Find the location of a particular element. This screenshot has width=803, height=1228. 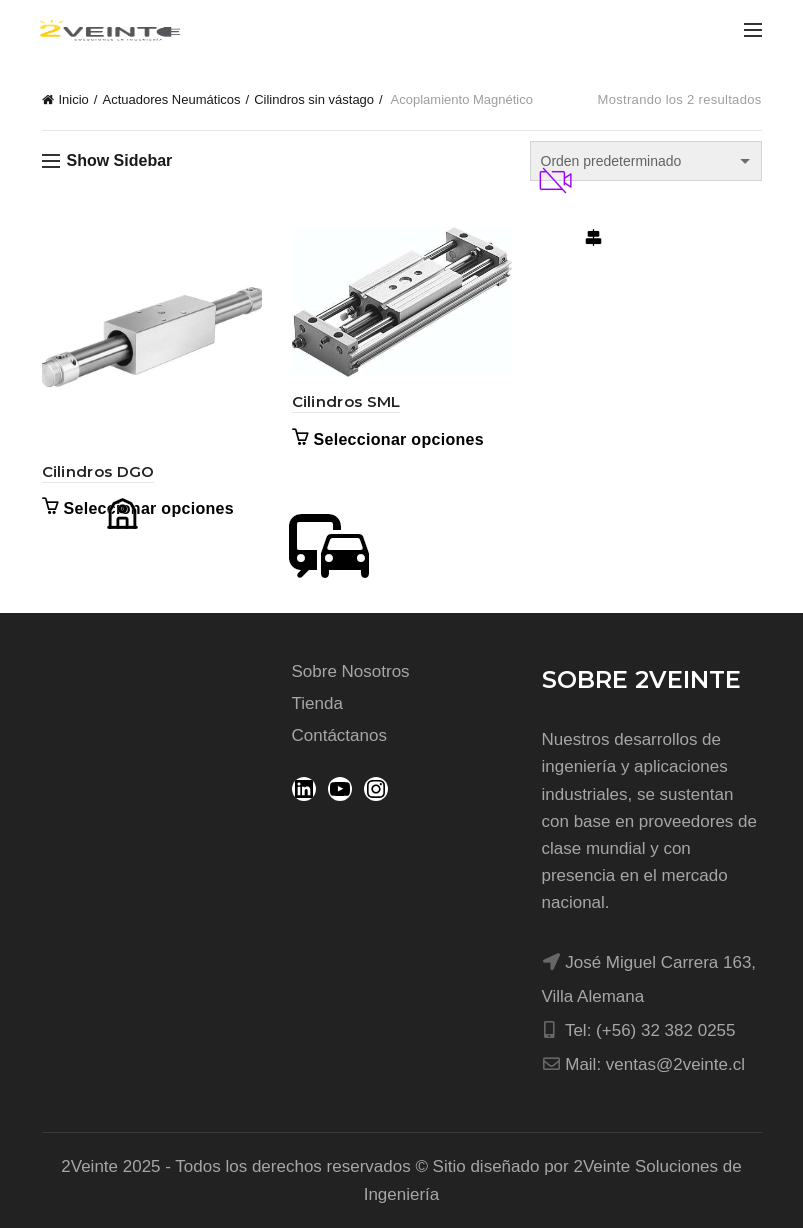

turn off camera or disable video is located at coordinates (554, 180).